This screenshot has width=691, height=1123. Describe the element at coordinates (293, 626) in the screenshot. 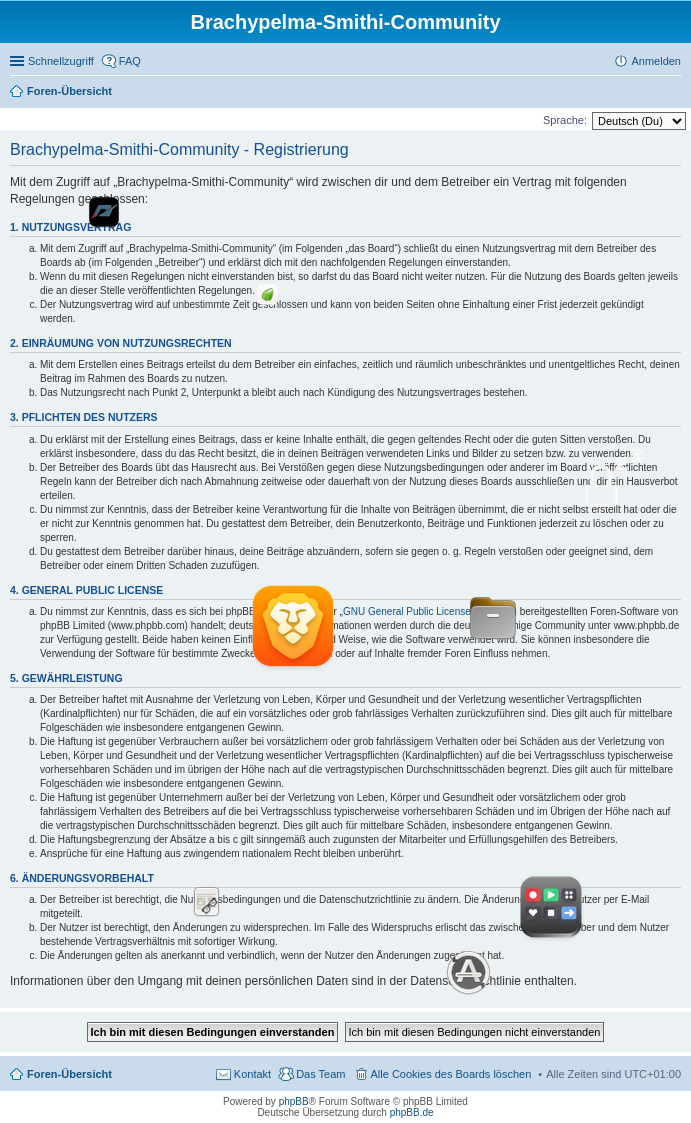

I see `open brave browser beta version` at that location.